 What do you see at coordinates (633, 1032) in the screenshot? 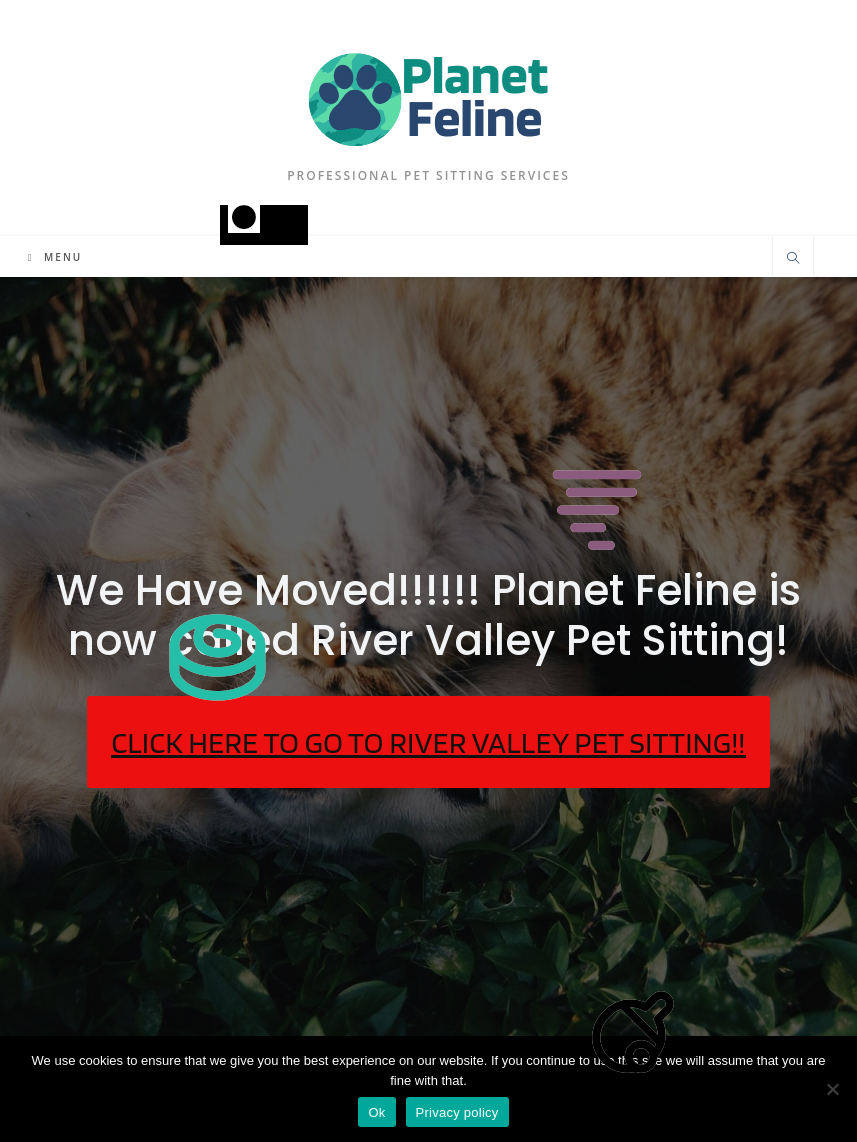
I see `access table tennis or ping pong game` at bounding box center [633, 1032].